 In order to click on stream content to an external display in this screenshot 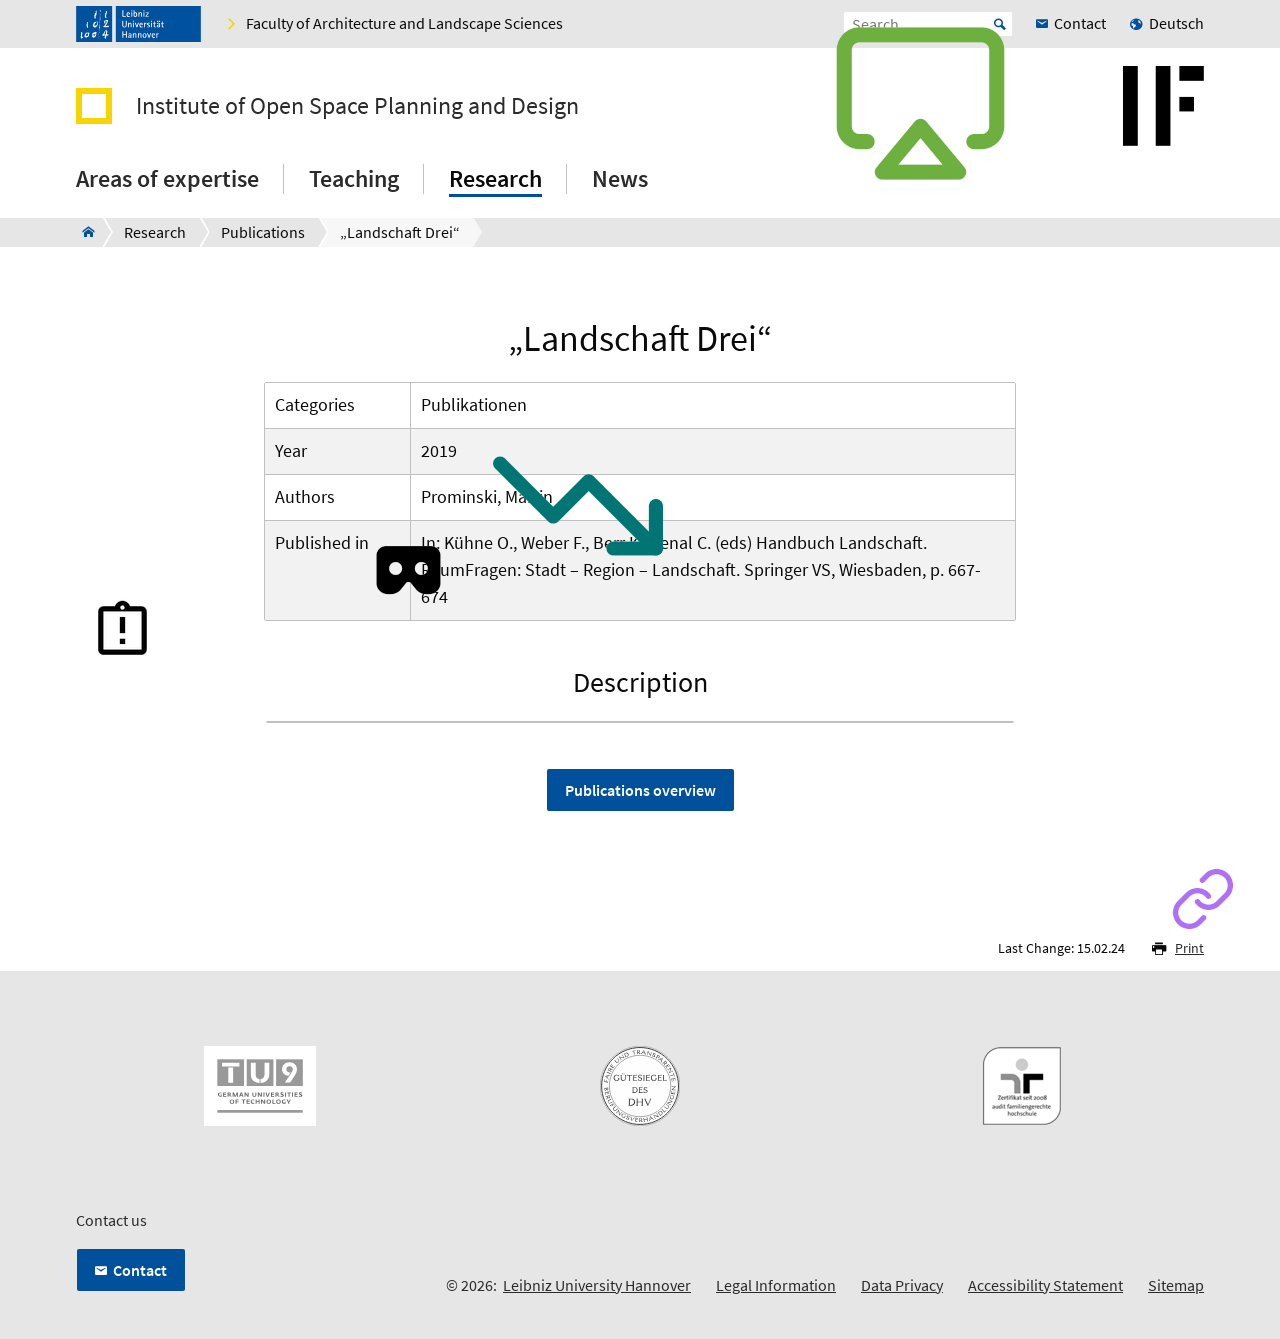, I will do `click(920, 103)`.